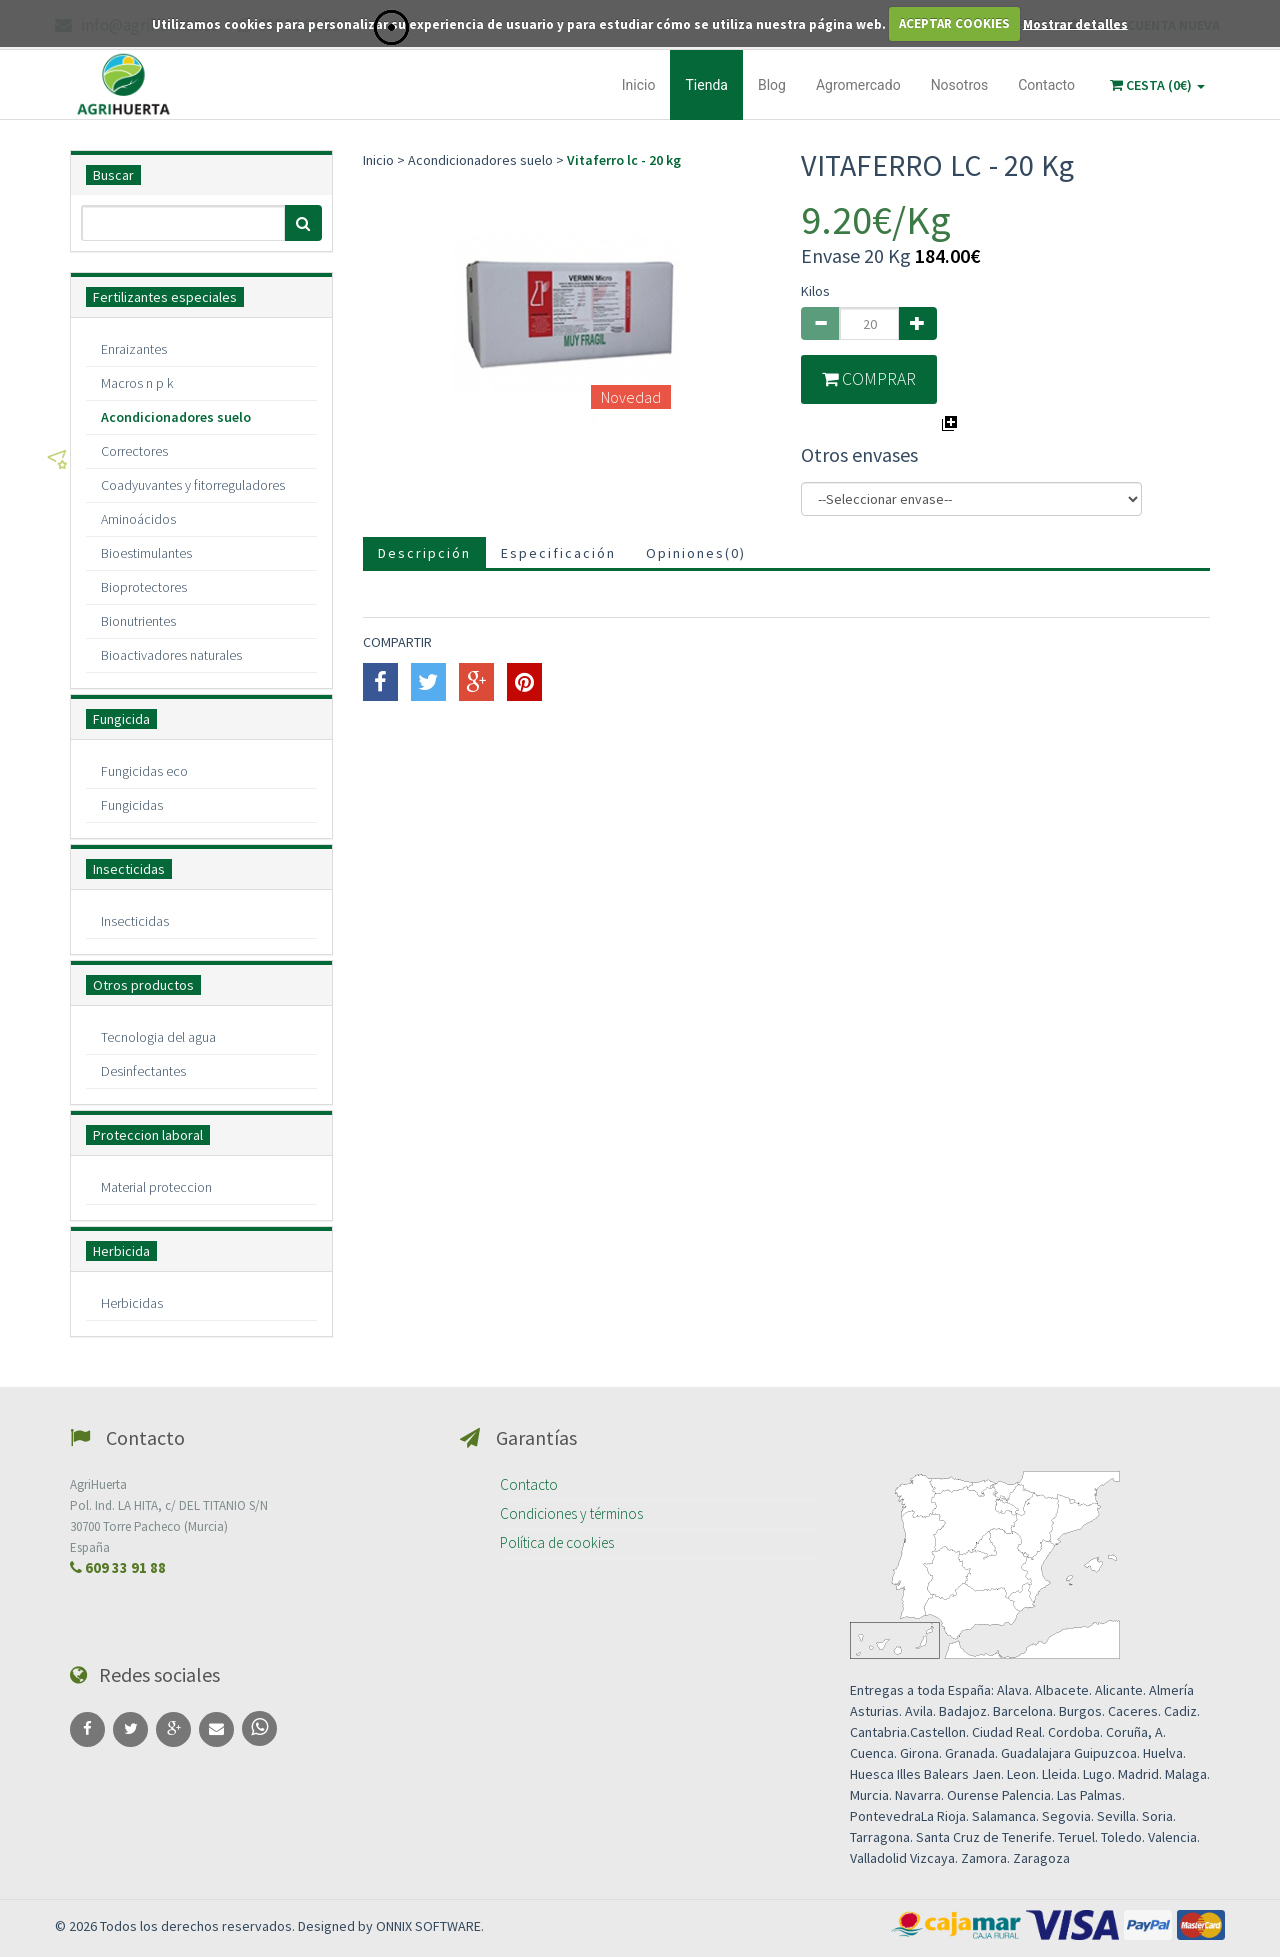  Describe the element at coordinates (57, 459) in the screenshot. I see `mark a location as favorite` at that location.